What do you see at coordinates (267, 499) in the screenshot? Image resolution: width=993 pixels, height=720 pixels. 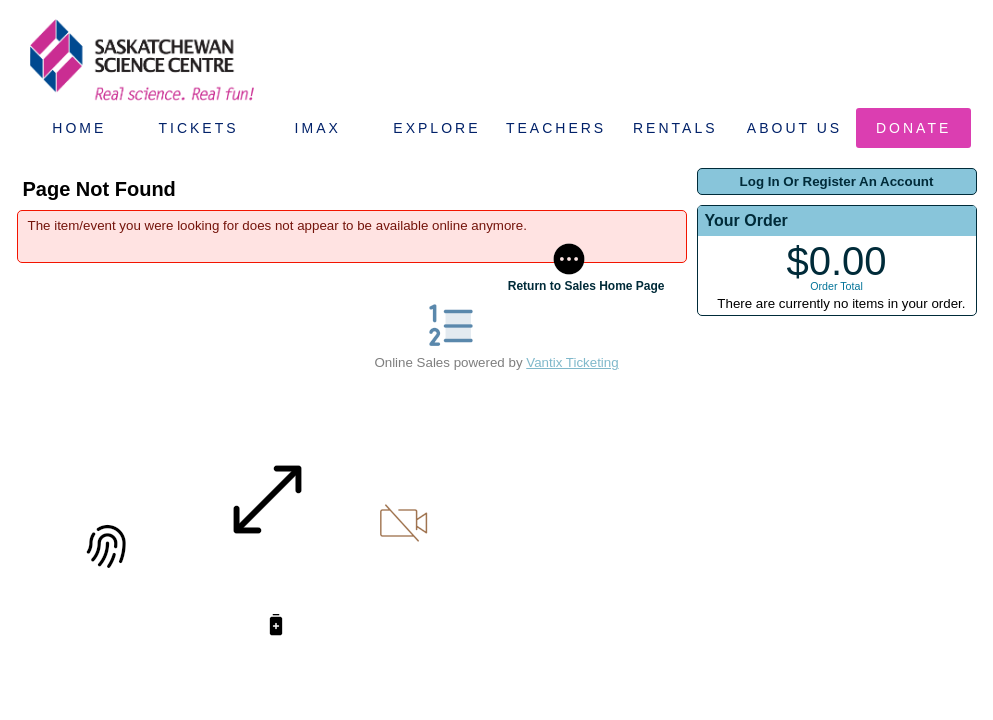 I see `resize window or element` at bounding box center [267, 499].